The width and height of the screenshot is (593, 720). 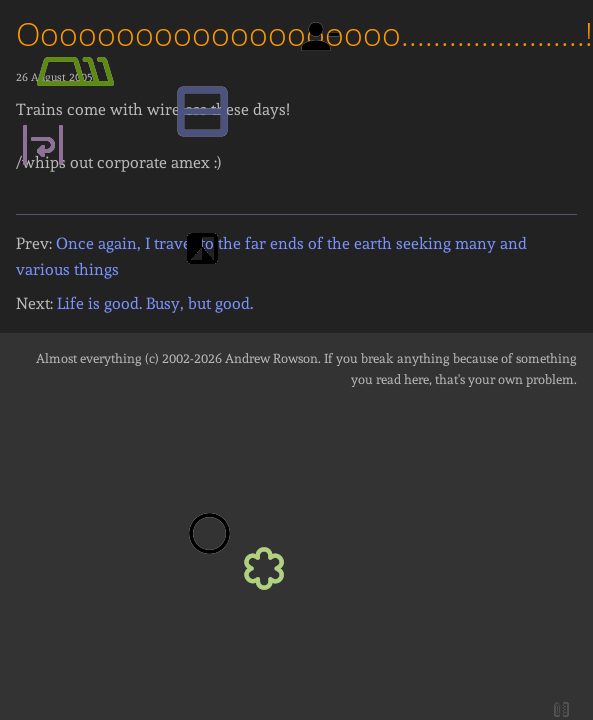 I want to click on apply black and white filter to image, so click(x=202, y=248).